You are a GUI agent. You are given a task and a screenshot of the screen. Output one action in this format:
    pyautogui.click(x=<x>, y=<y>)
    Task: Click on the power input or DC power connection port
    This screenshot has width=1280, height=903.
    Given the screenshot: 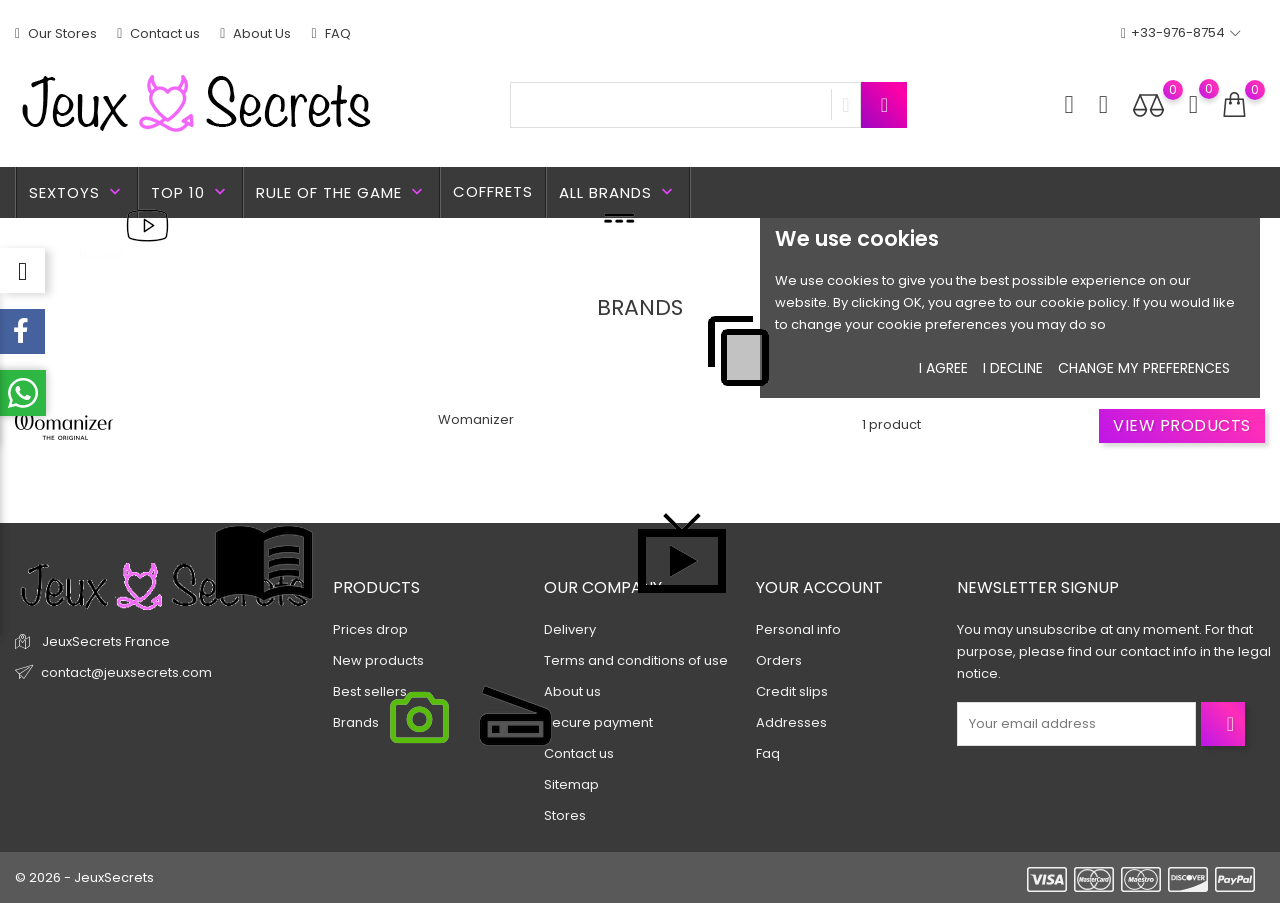 What is the action you would take?
    pyautogui.click(x=620, y=218)
    